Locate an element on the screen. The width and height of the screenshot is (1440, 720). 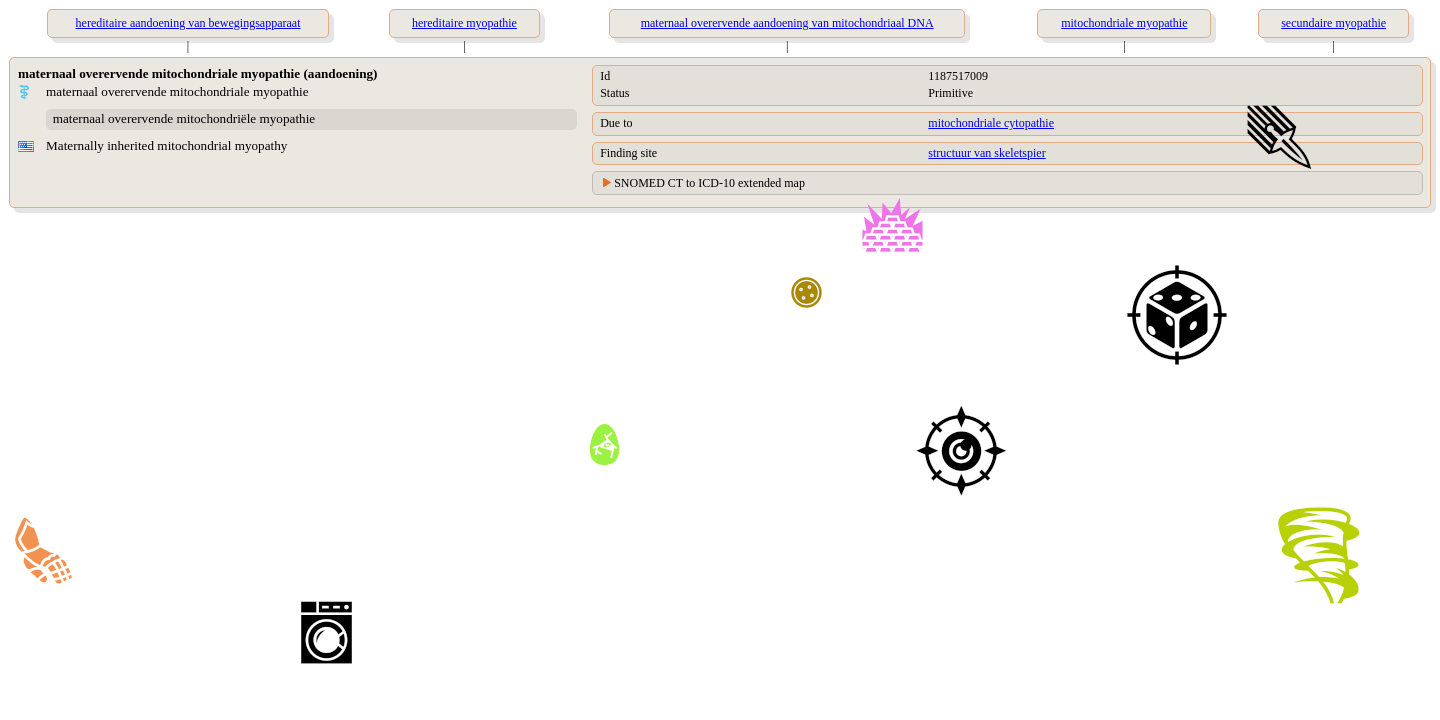
view creature or monster egg details is located at coordinates (604, 444).